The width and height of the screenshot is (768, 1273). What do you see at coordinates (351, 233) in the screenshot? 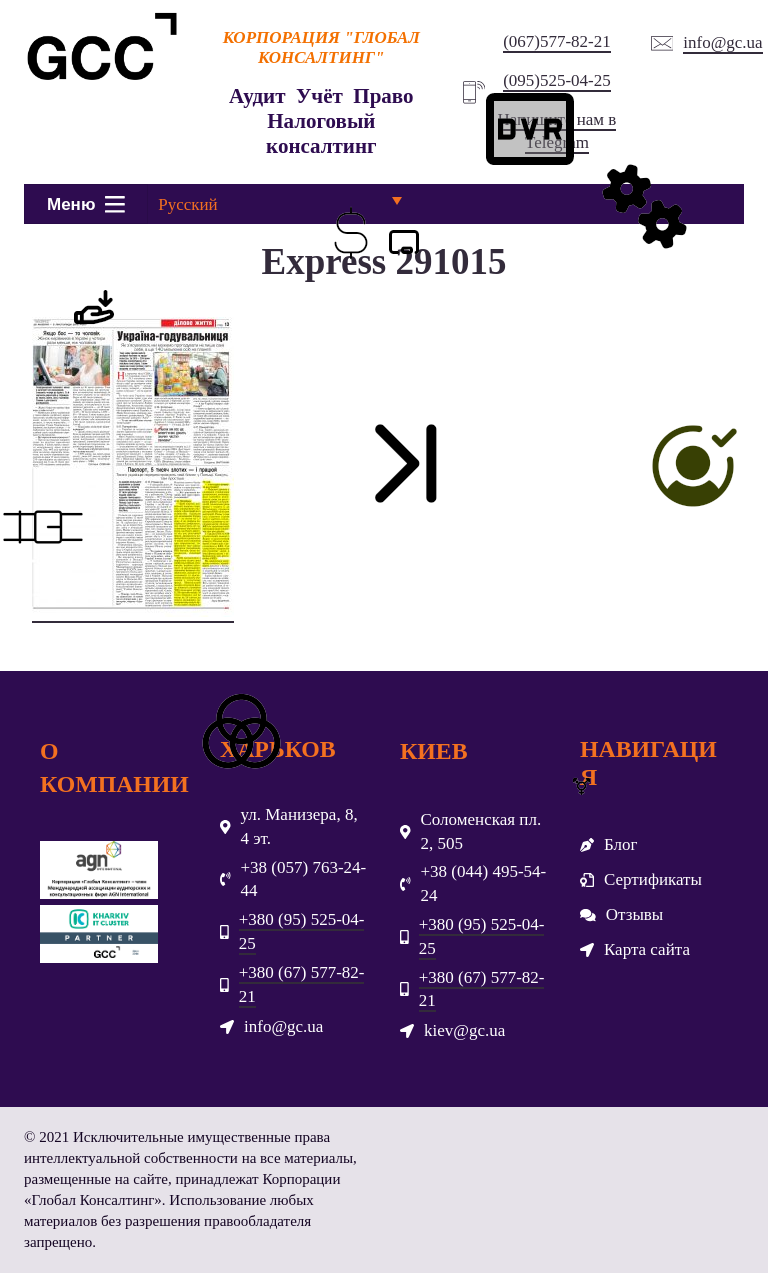
I see `view account balance or financial information` at bounding box center [351, 233].